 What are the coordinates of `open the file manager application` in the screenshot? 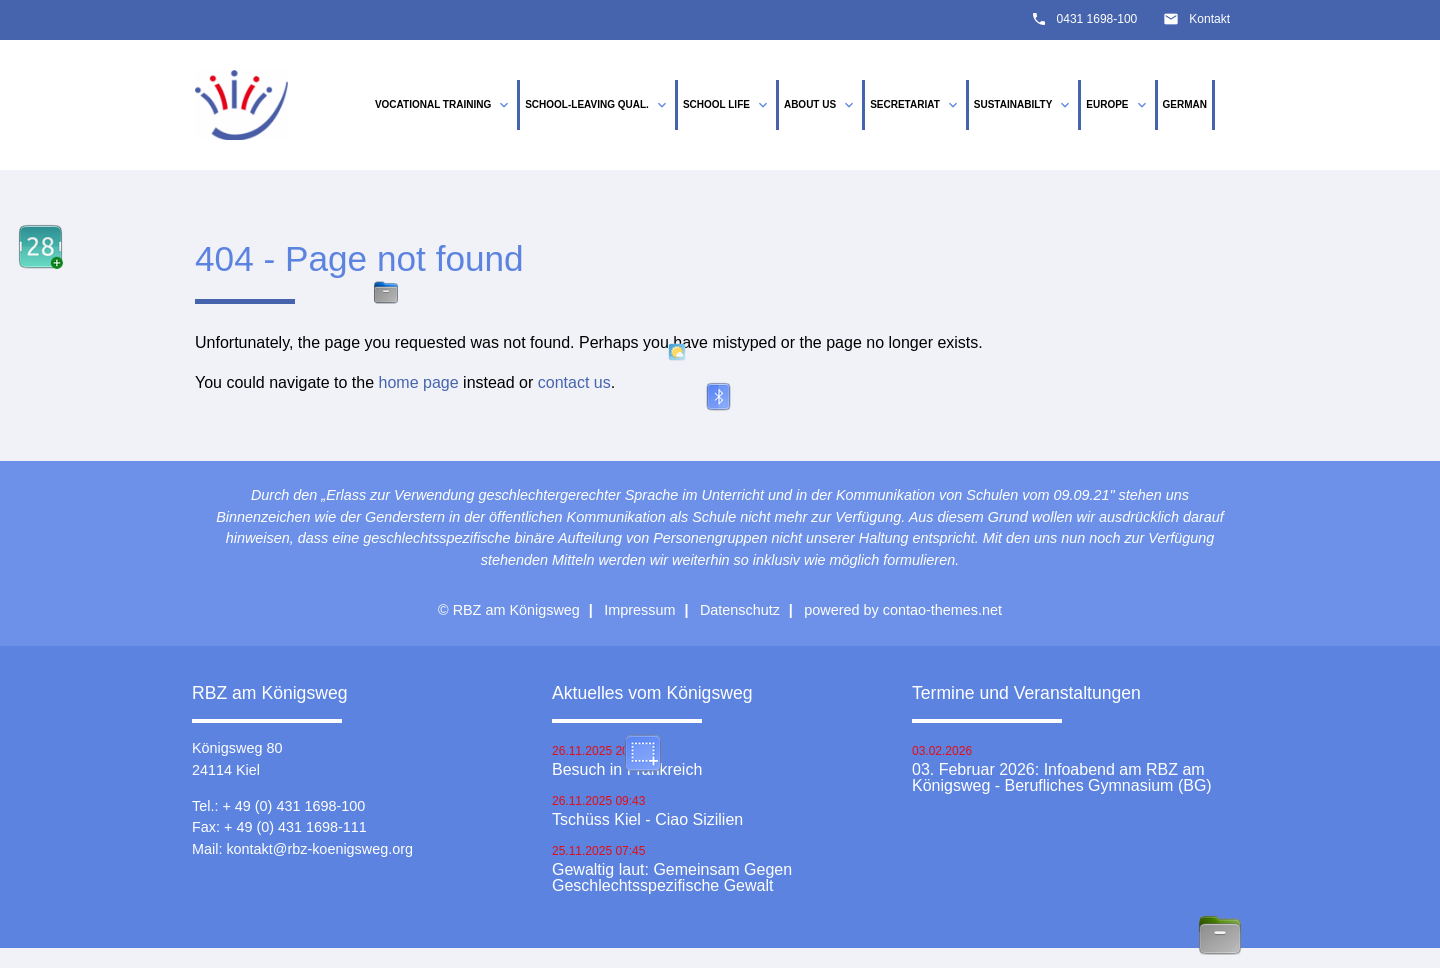 It's located at (386, 292).